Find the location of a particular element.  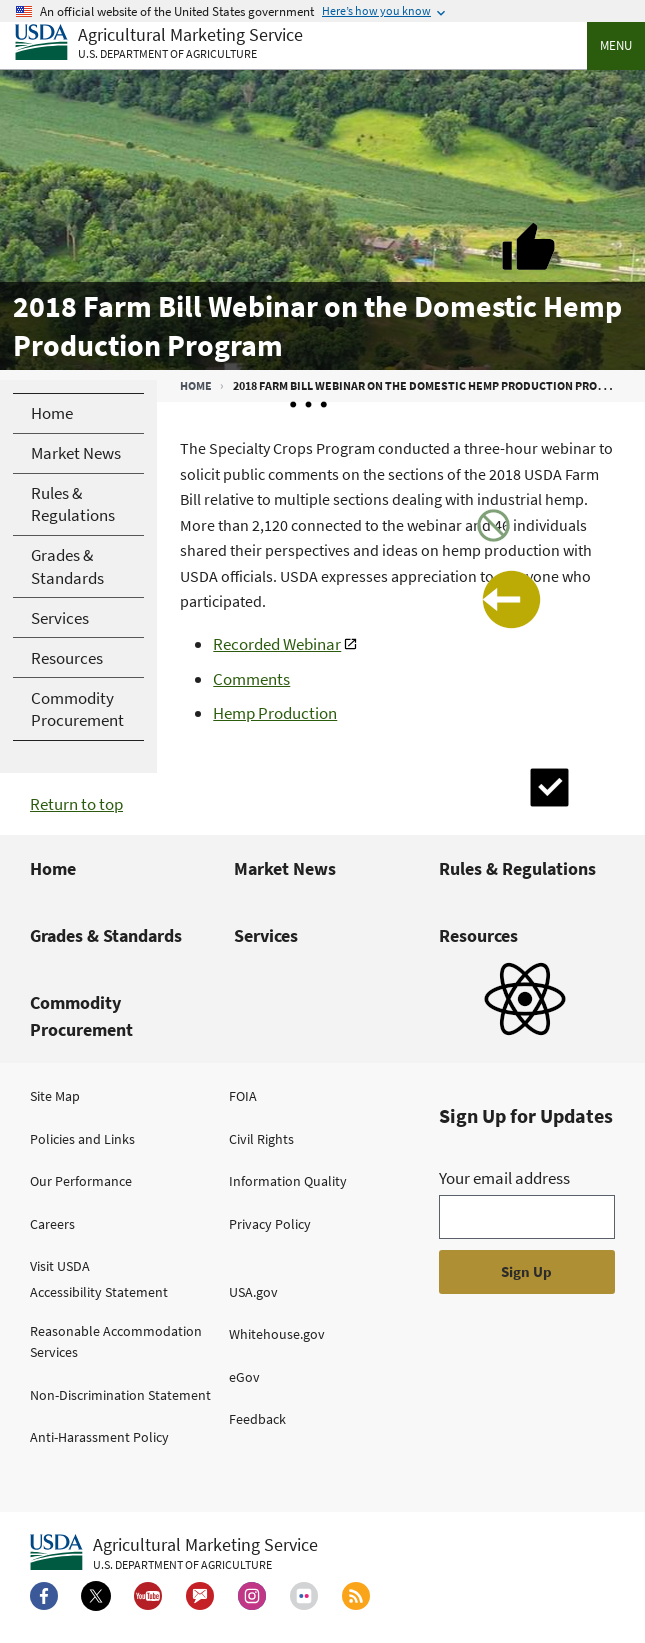

indicates a blocked or restricted action is located at coordinates (493, 525).